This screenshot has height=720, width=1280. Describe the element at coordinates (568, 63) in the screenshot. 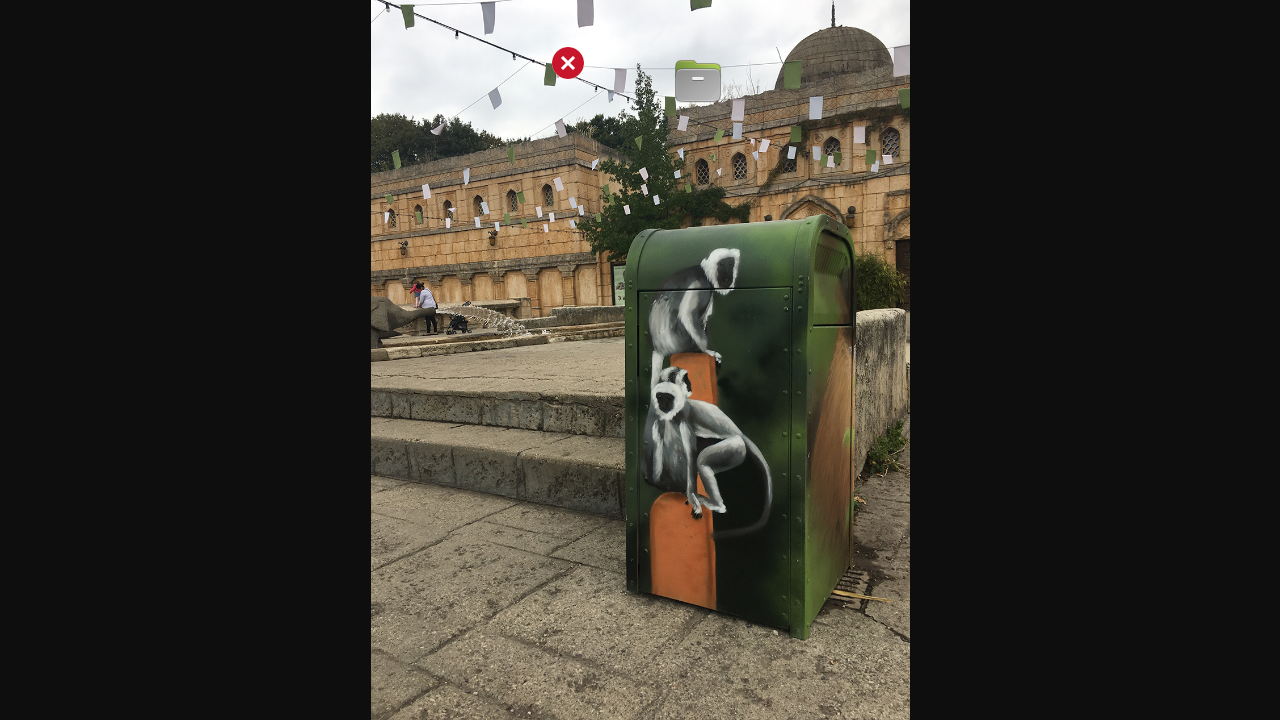

I see `cancel the current action or operation` at that location.